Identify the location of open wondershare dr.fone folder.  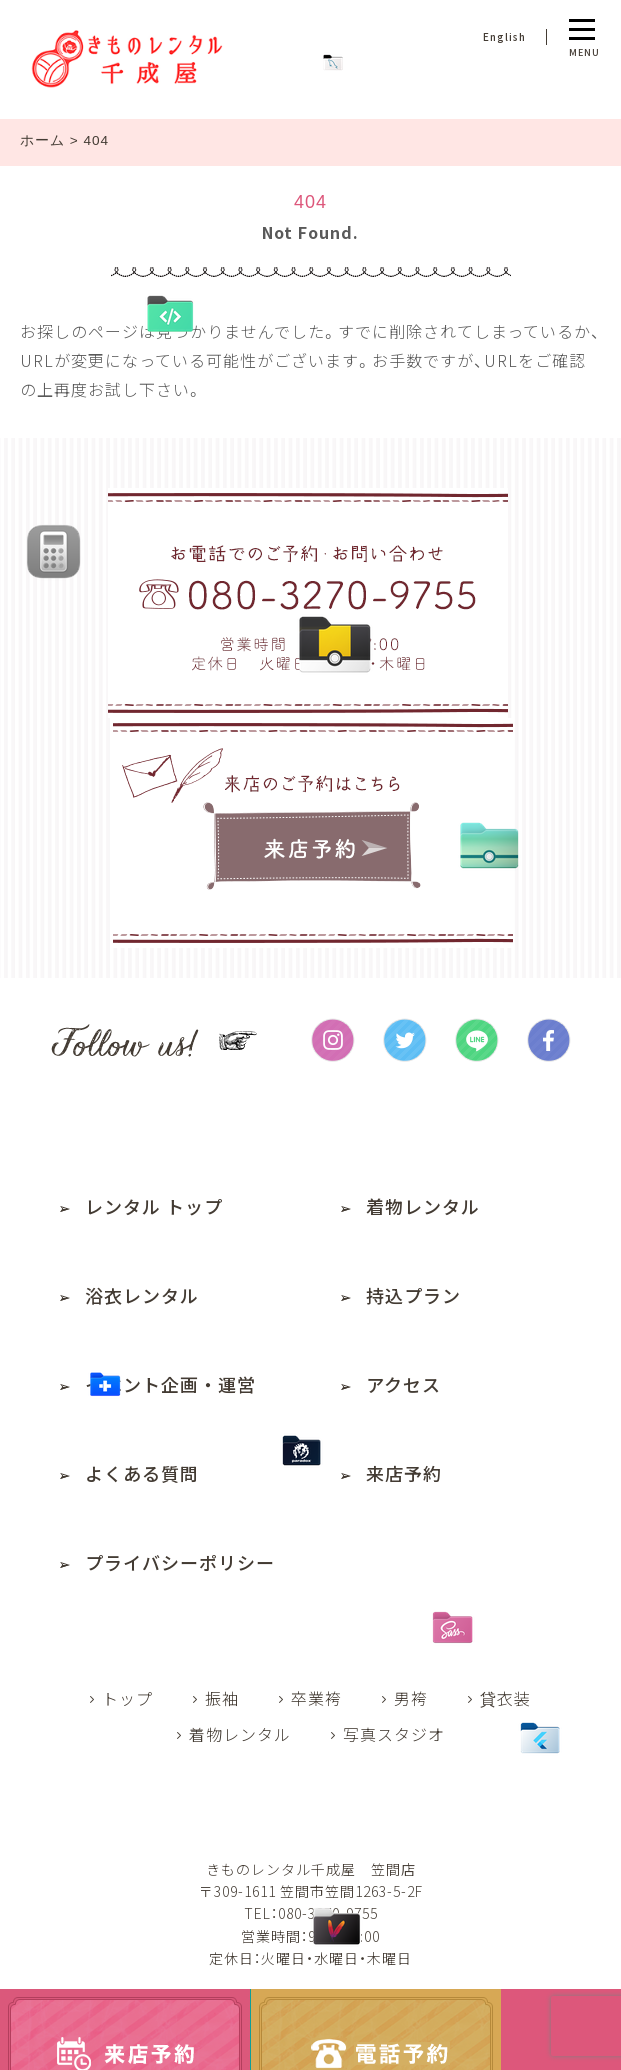
(105, 1385).